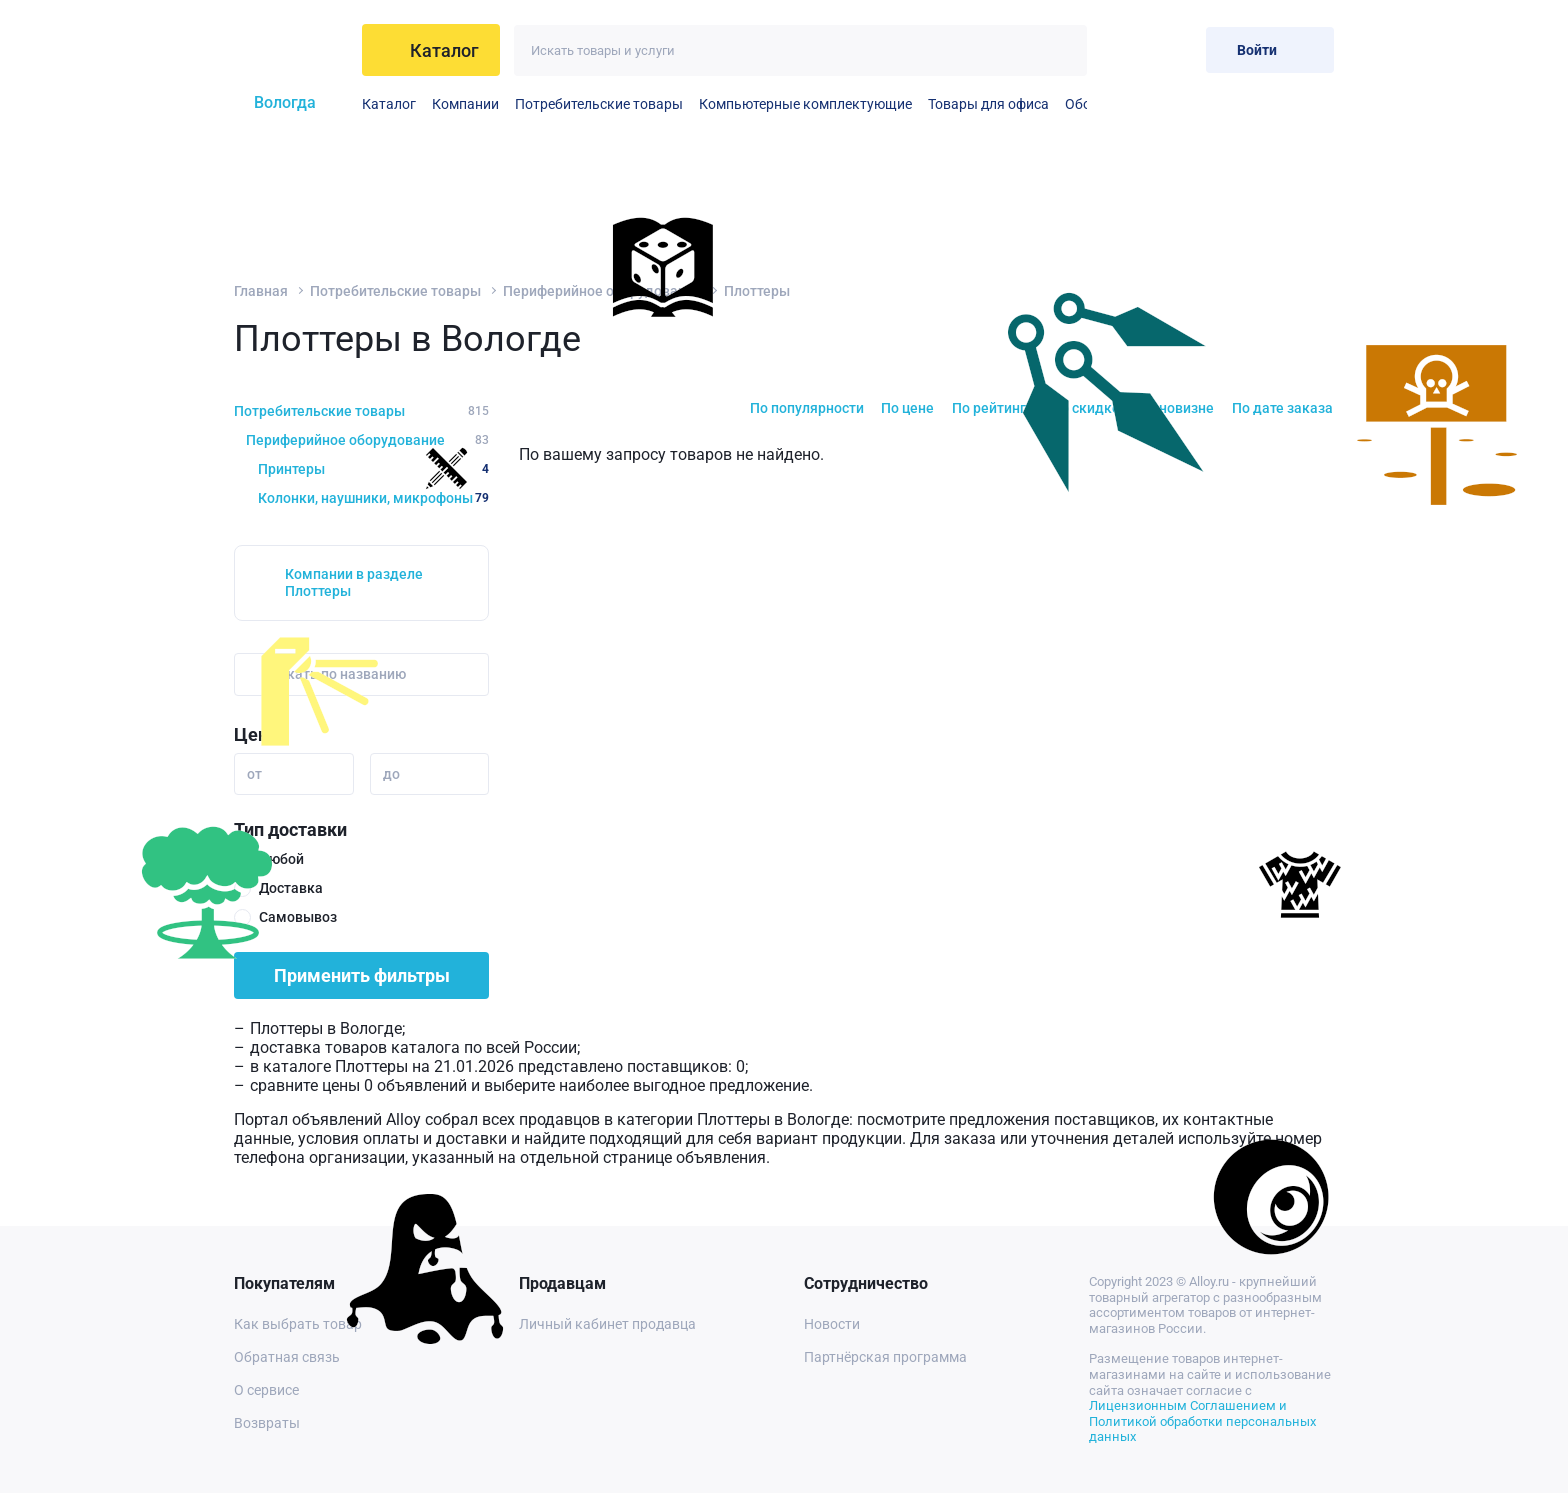 The width and height of the screenshot is (1568, 1493). I want to click on indicates explosion or blast event in game, so click(207, 893).